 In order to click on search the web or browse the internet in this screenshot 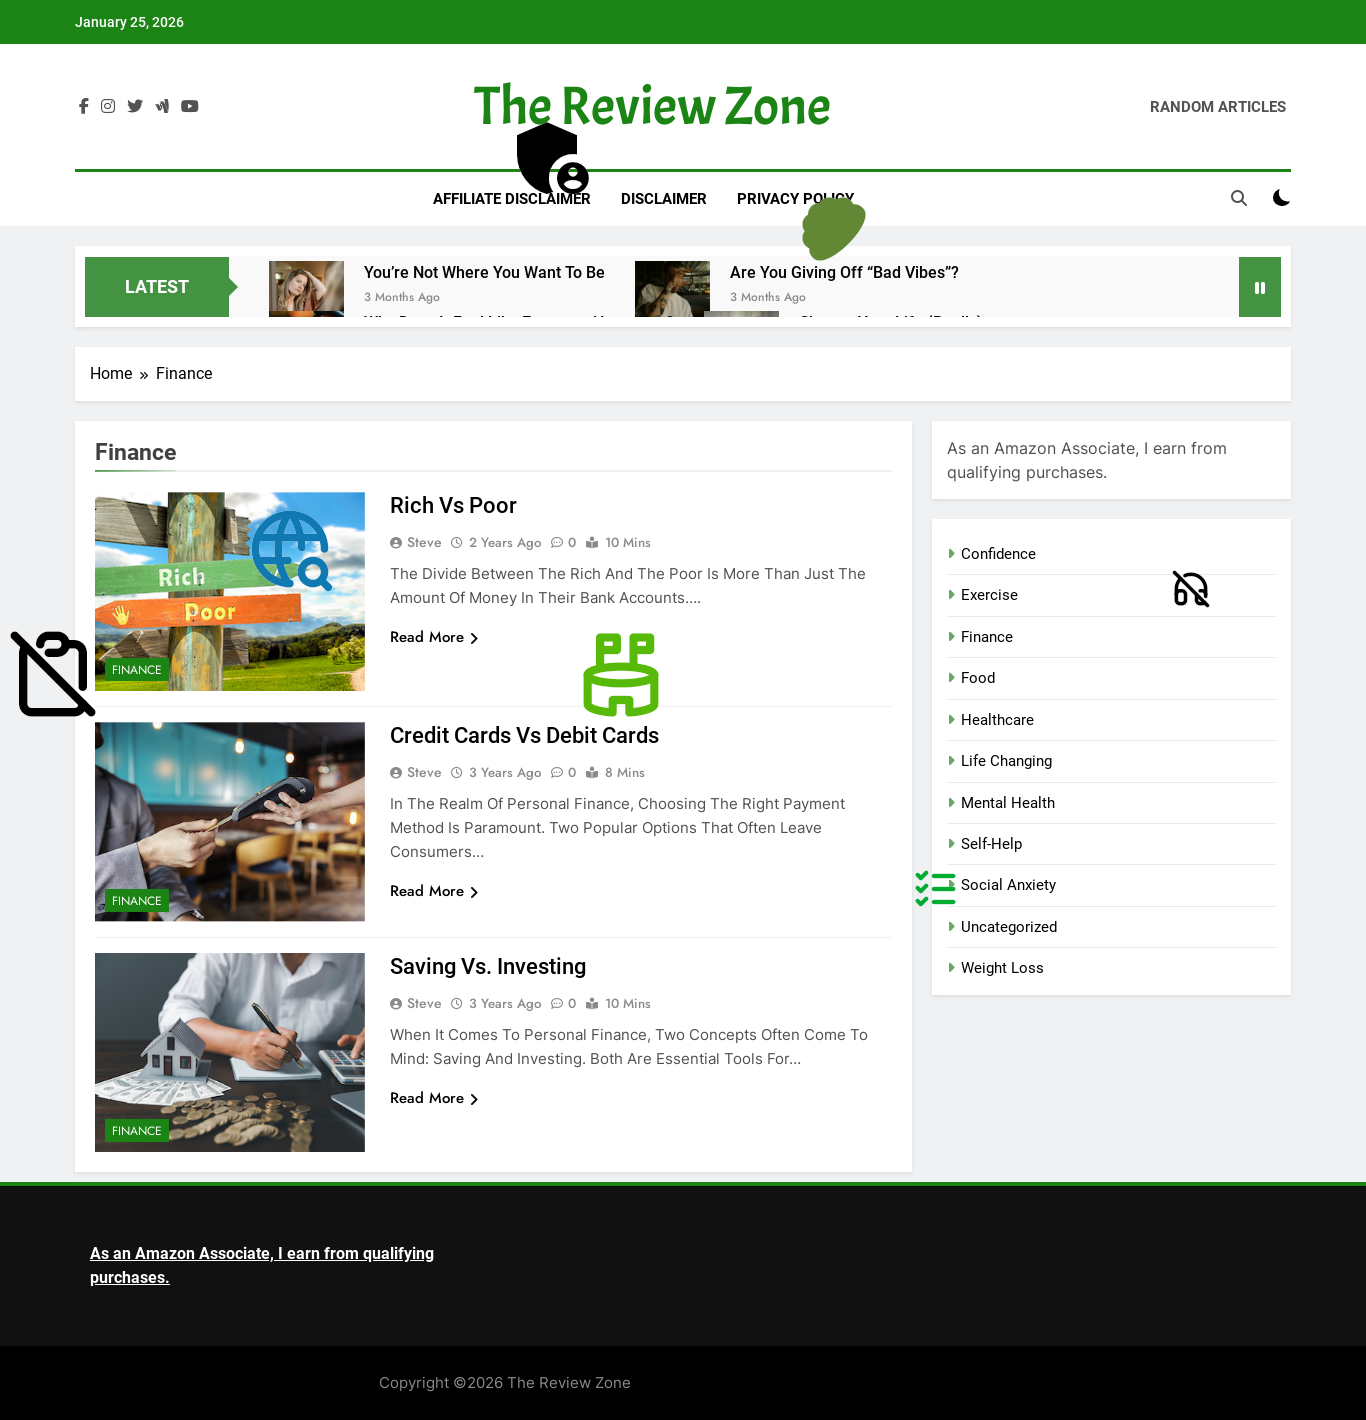, I will do `click(290, 549)`.